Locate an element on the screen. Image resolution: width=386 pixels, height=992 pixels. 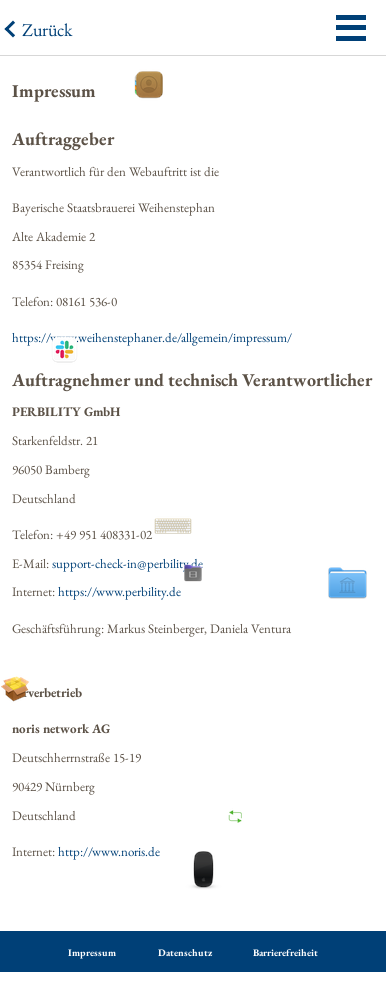
connect a wireless bluetooth keyboard is located at coordinates (173, 526).